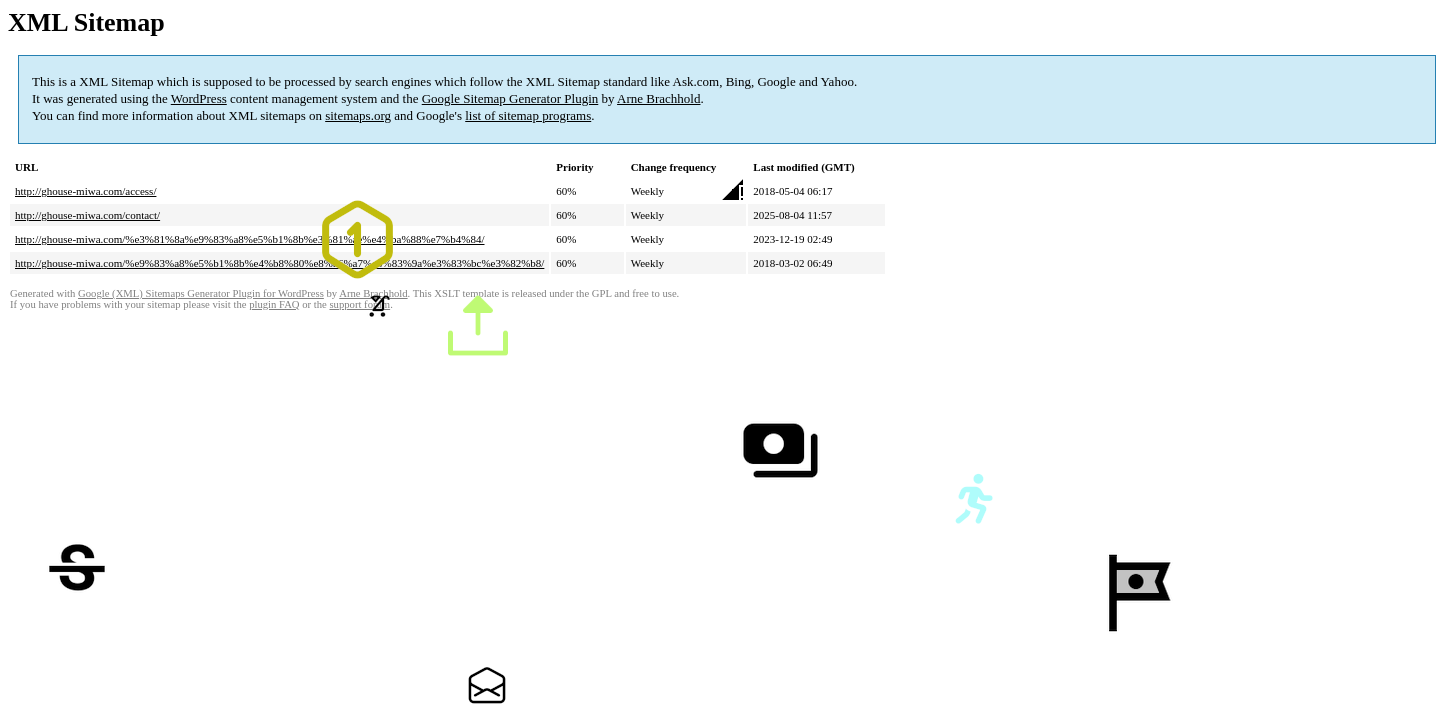 The image size is (1454, 720). What do you see at coordinates (77, 572) in the screenshot?
I see `apply strikethrough formatting to selected text` at bounding box center [77, 572].